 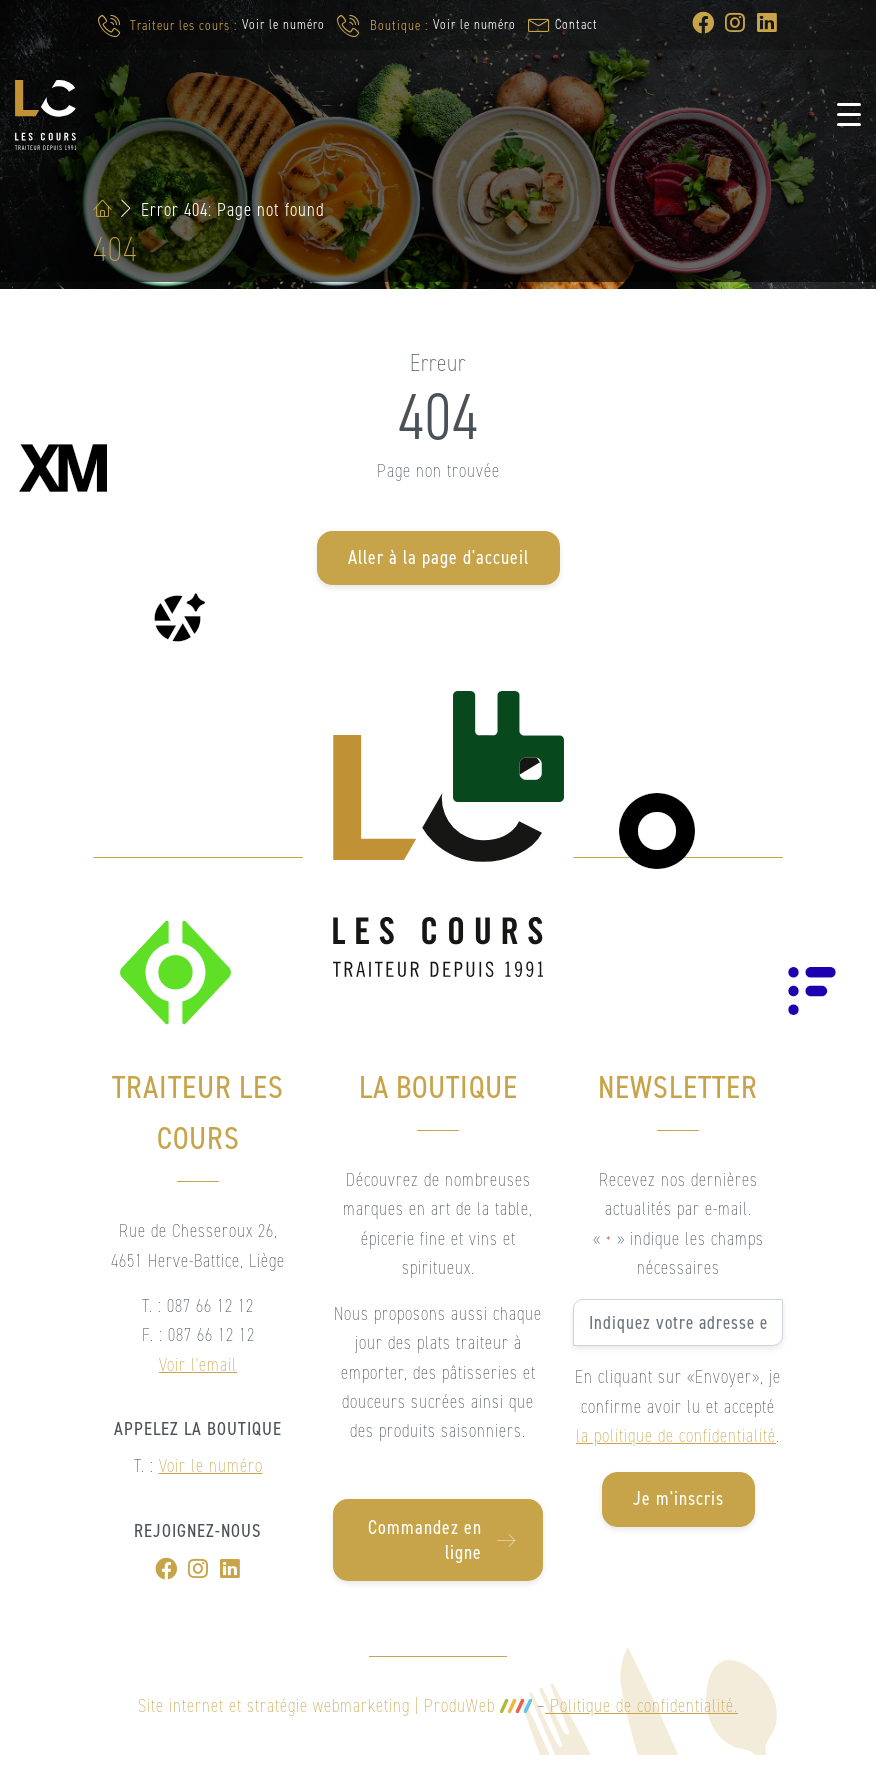 I want to click on access Okta identity management, so click(x=657, y=831).